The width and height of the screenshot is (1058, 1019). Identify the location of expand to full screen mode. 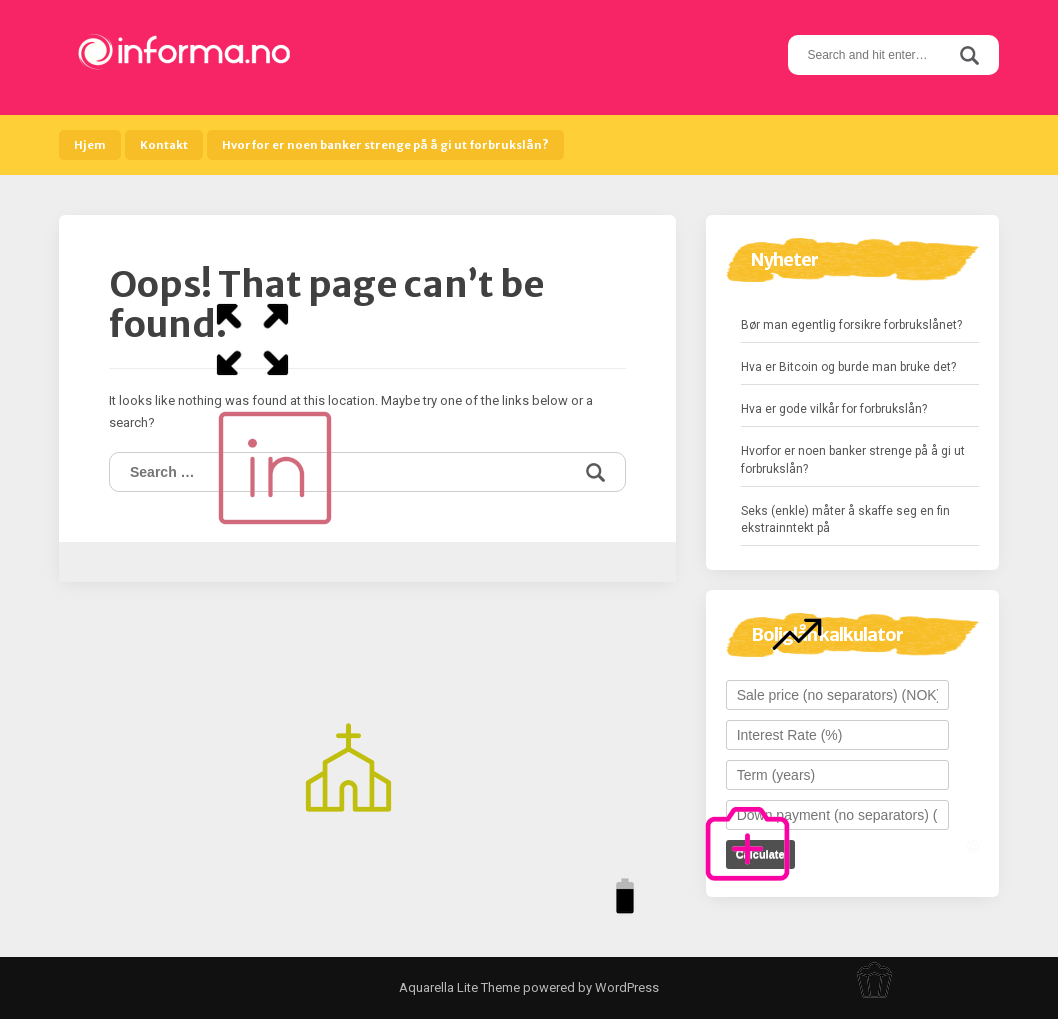
(252, 339).